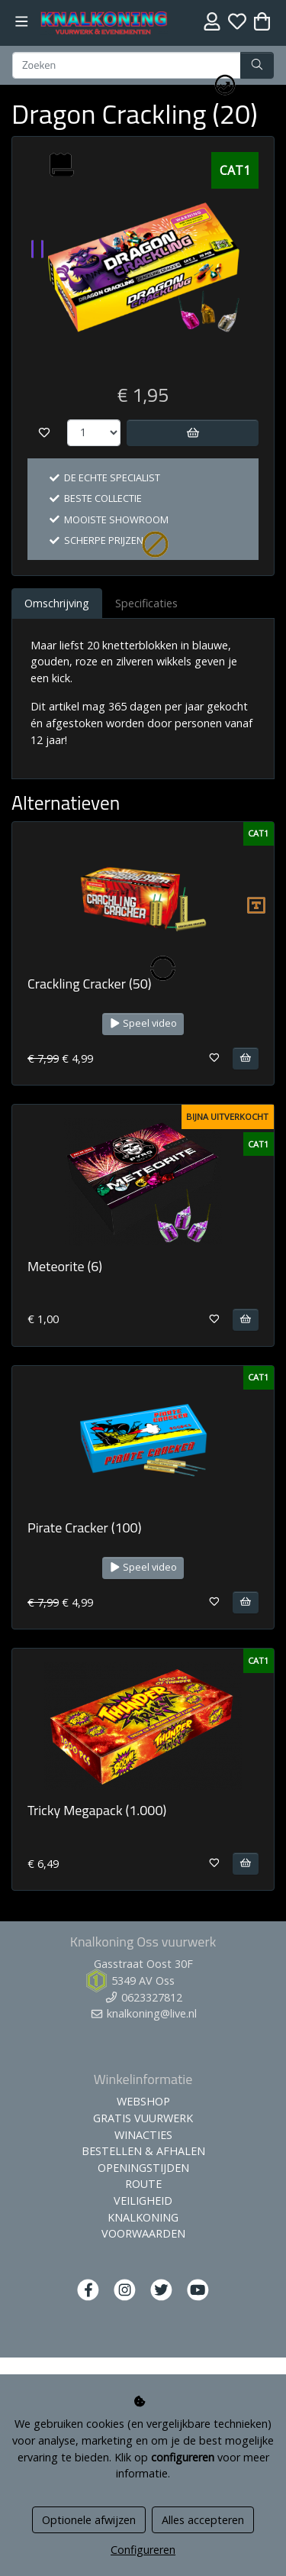  I want to click on open 1Panel server management dashboard, so click(96, 1980).